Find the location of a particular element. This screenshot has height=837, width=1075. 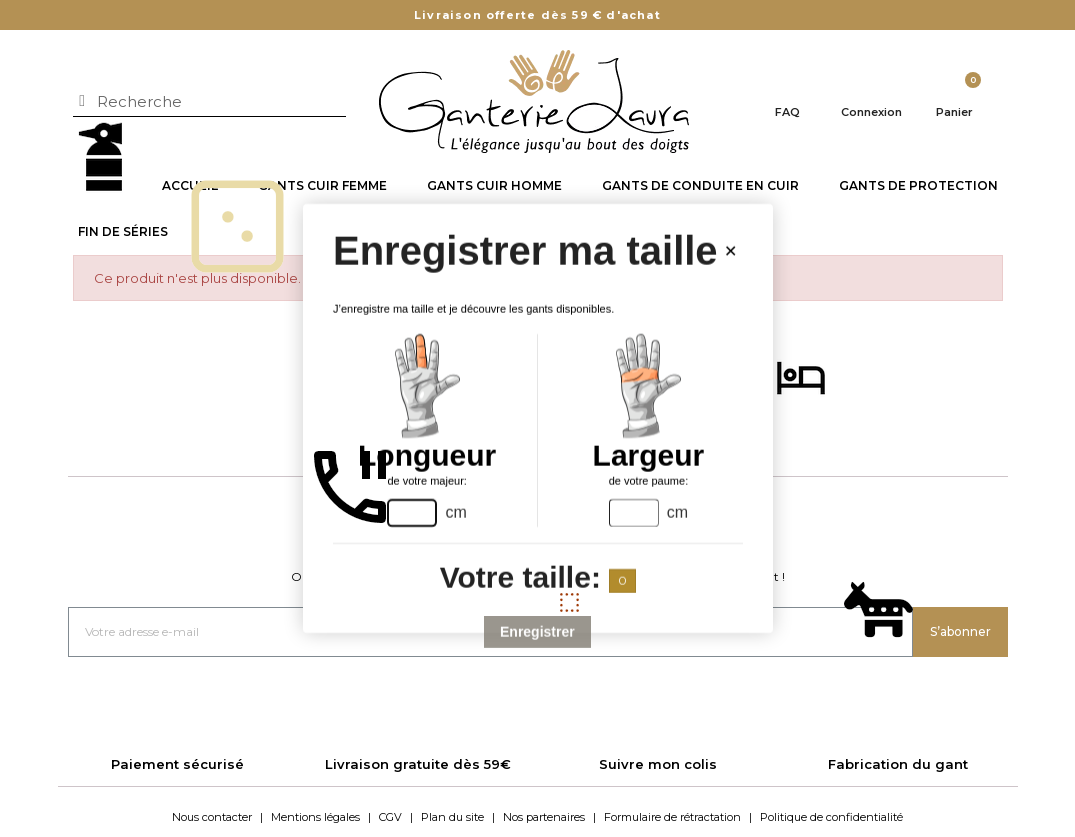

indicates fire safety equipment location is located at coordinates (104, 155).